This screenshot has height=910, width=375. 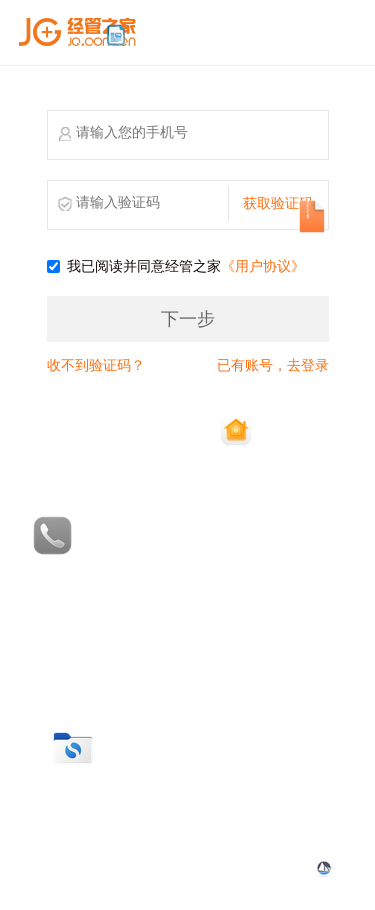 What do you see at coordinates (324, 868) in the screenshot?
I see `open the Solus operating system app` at bounding box center [324, 868].